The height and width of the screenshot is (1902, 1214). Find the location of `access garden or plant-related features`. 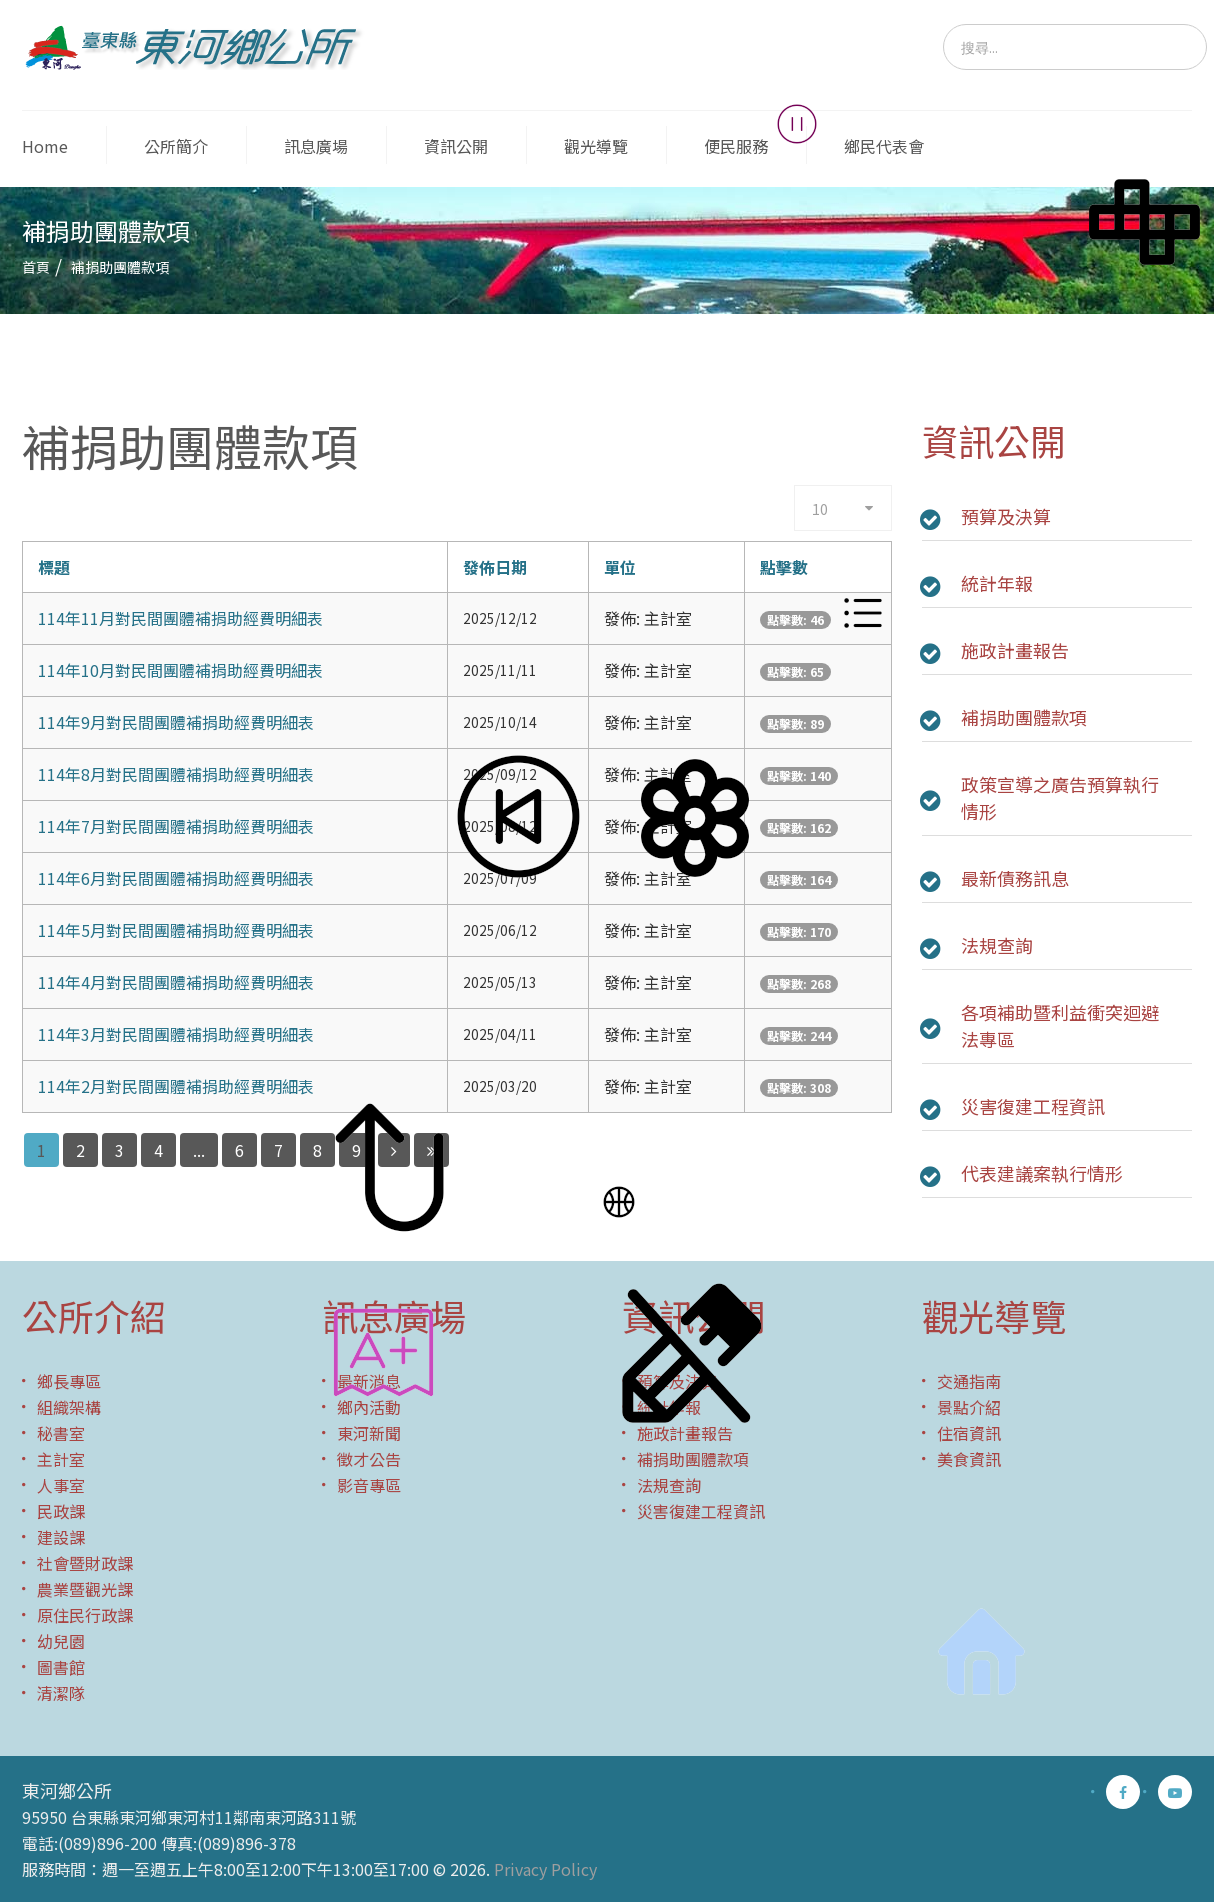

access garden or plant-related features is located at coordinates (695, 818).